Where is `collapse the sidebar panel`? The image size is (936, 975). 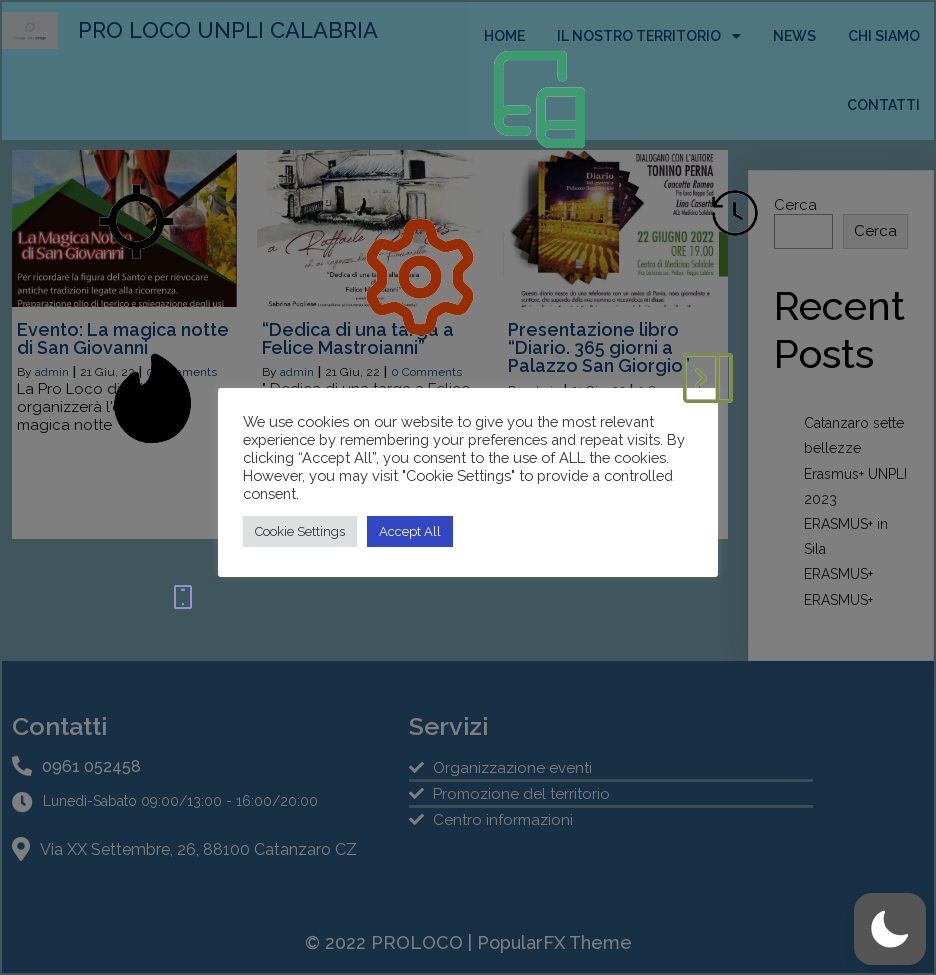 collapse the sidebar panel is located at coordinates (708, 378).